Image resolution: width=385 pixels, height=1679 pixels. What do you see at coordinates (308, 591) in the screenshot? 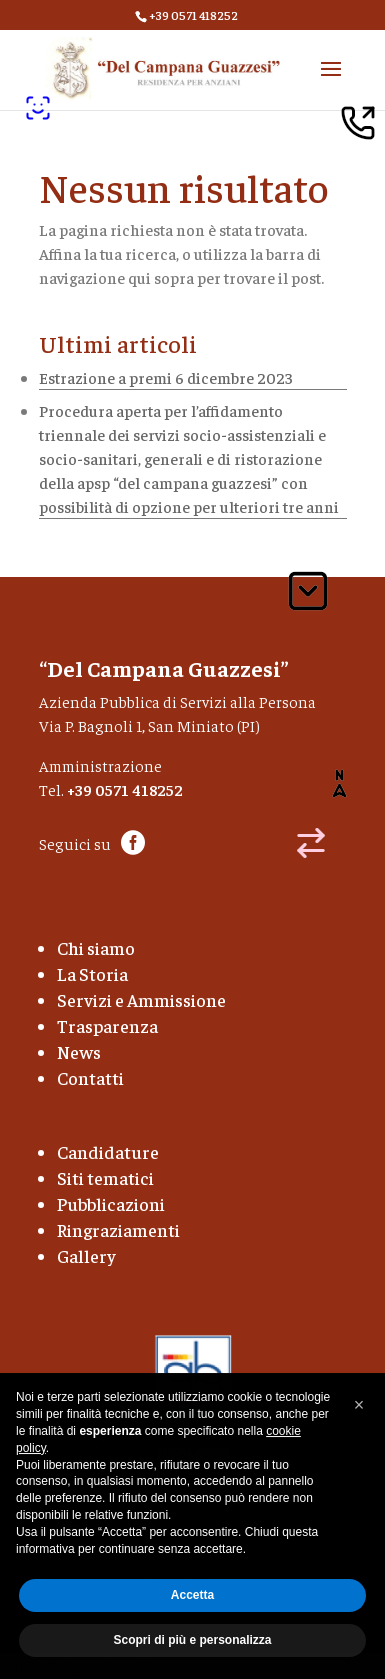
I see `expand content or dropdown menu` at bounding box center [308, 591].